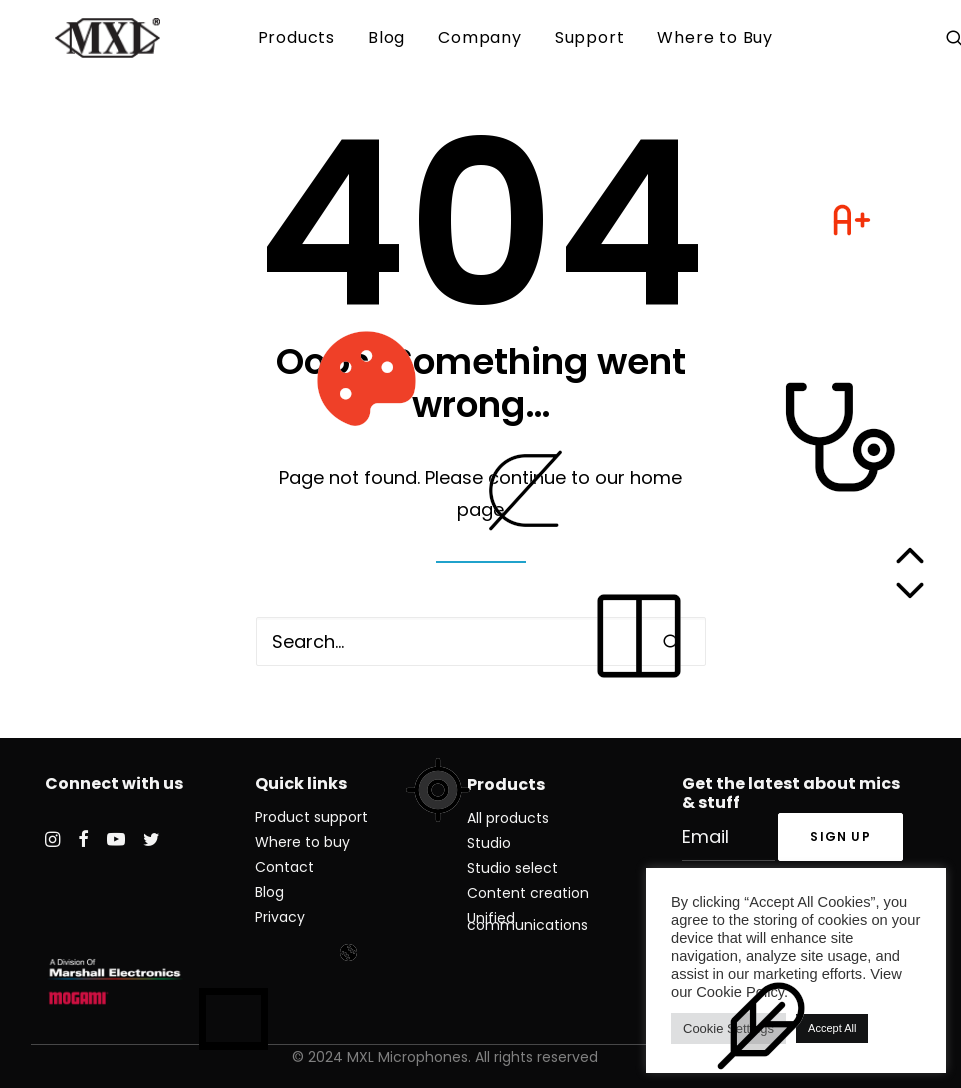  I want to click on open color or theme settings, so click(366, 380).